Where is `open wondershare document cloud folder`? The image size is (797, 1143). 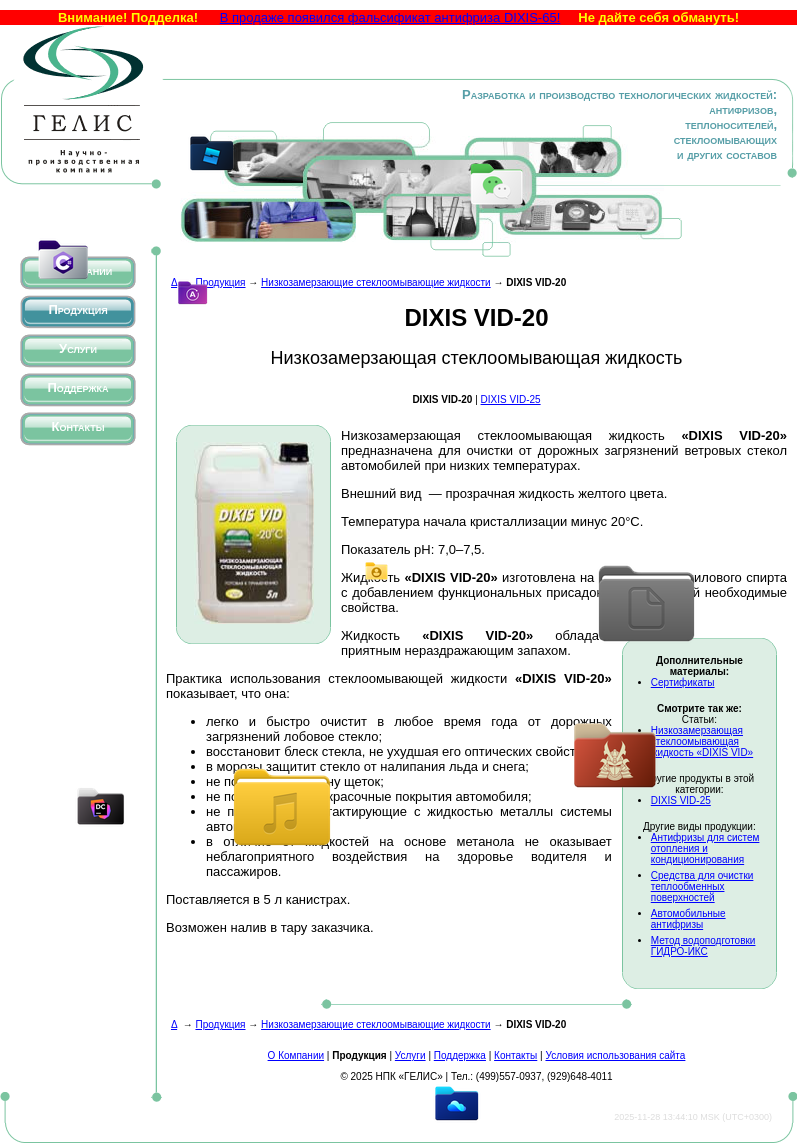 open wondershare document cloud folder is located at coordinates (456, 1104).